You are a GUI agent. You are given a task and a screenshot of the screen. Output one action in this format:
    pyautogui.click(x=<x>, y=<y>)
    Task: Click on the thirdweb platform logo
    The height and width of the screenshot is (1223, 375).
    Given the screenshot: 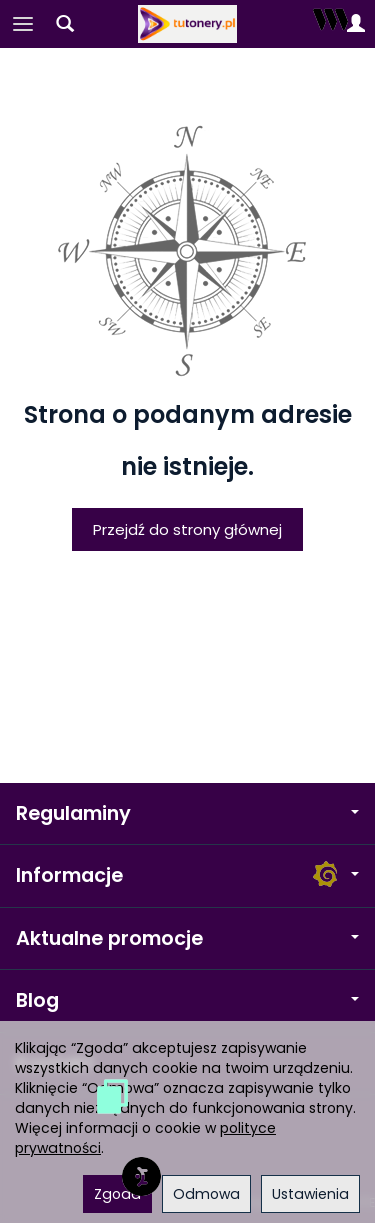 What is the action you would take?
    pyautogui.click(x=330, y=19)
    